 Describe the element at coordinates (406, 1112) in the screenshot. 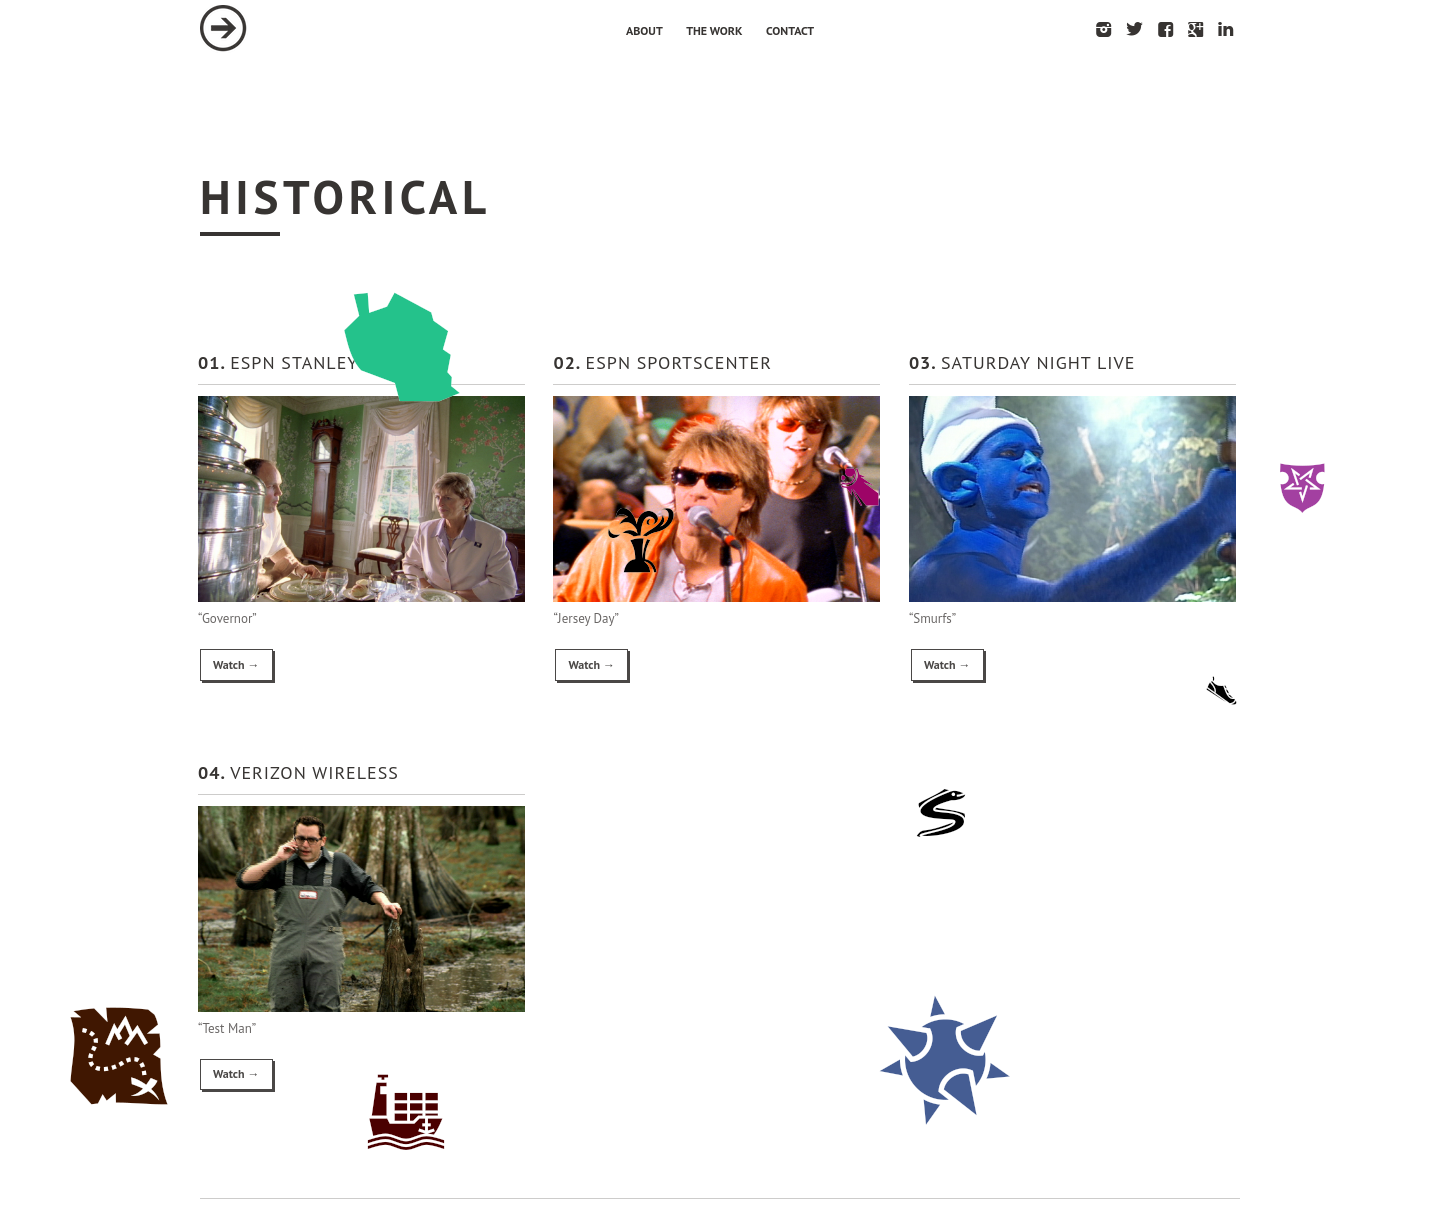

I see `view shipping or freight status` at that location.